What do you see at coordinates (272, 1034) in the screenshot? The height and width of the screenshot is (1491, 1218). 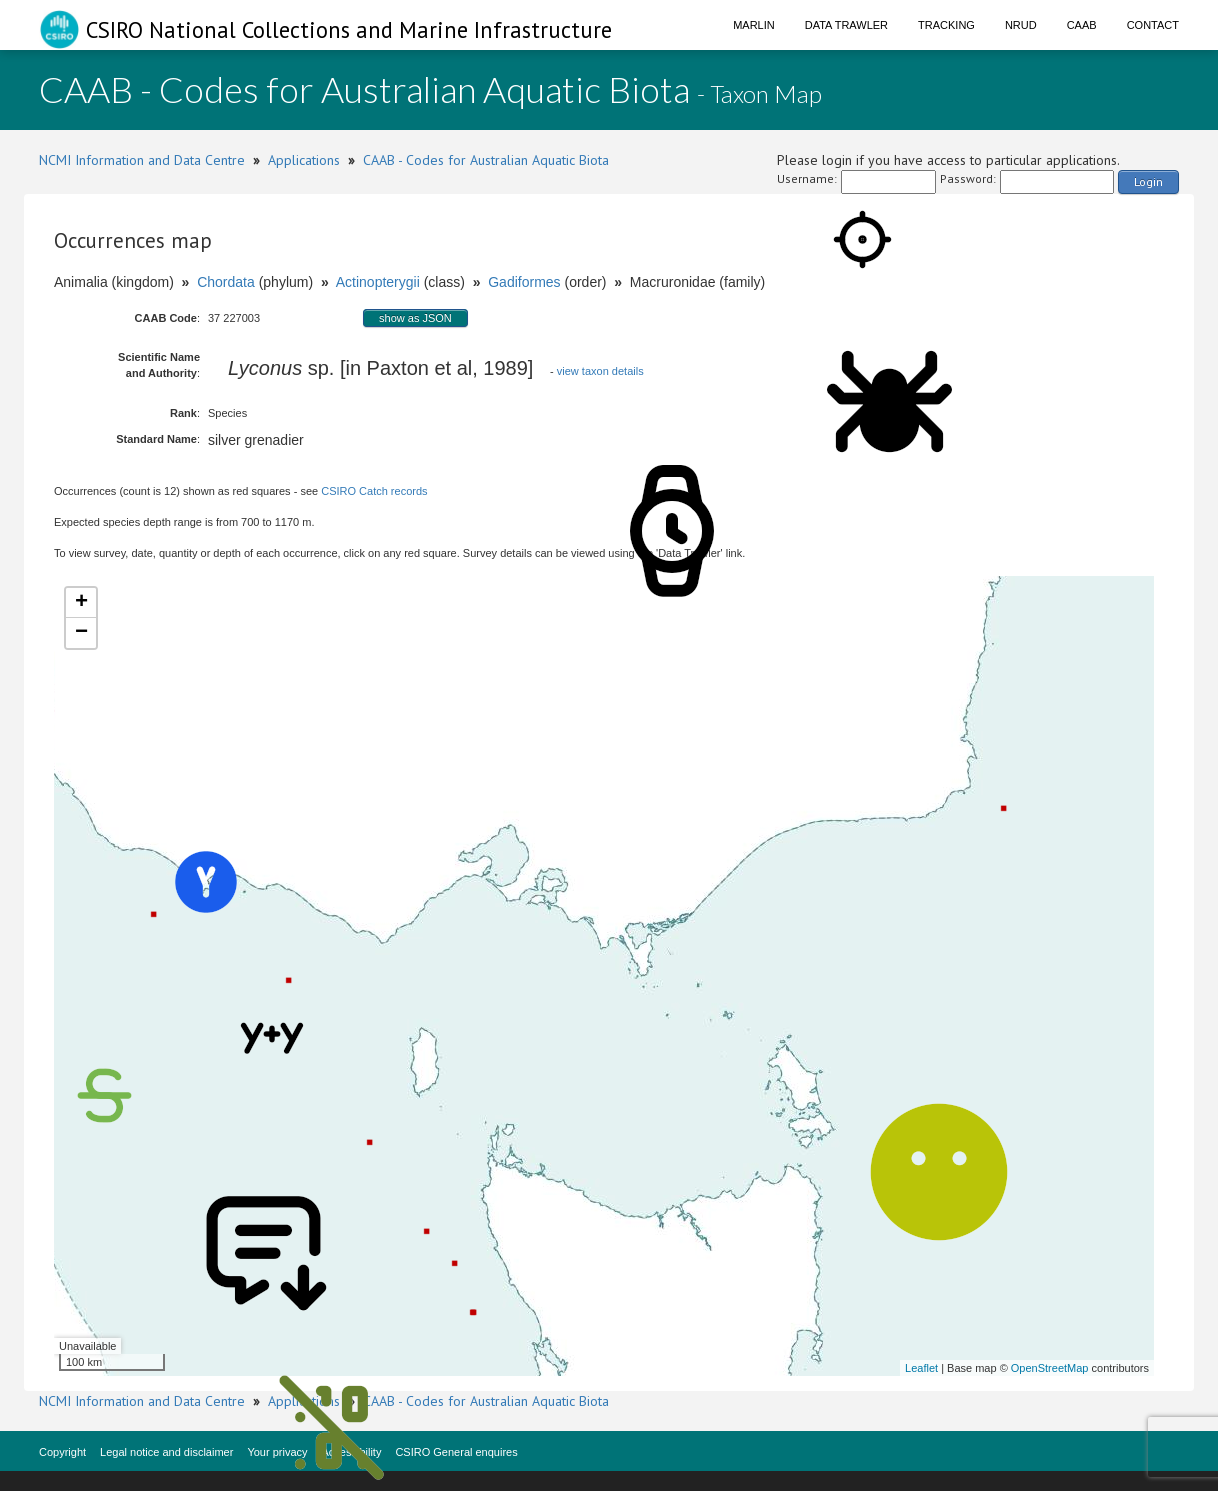 I see `mathematical expression or formula input` at bounding box center [272, 1034].